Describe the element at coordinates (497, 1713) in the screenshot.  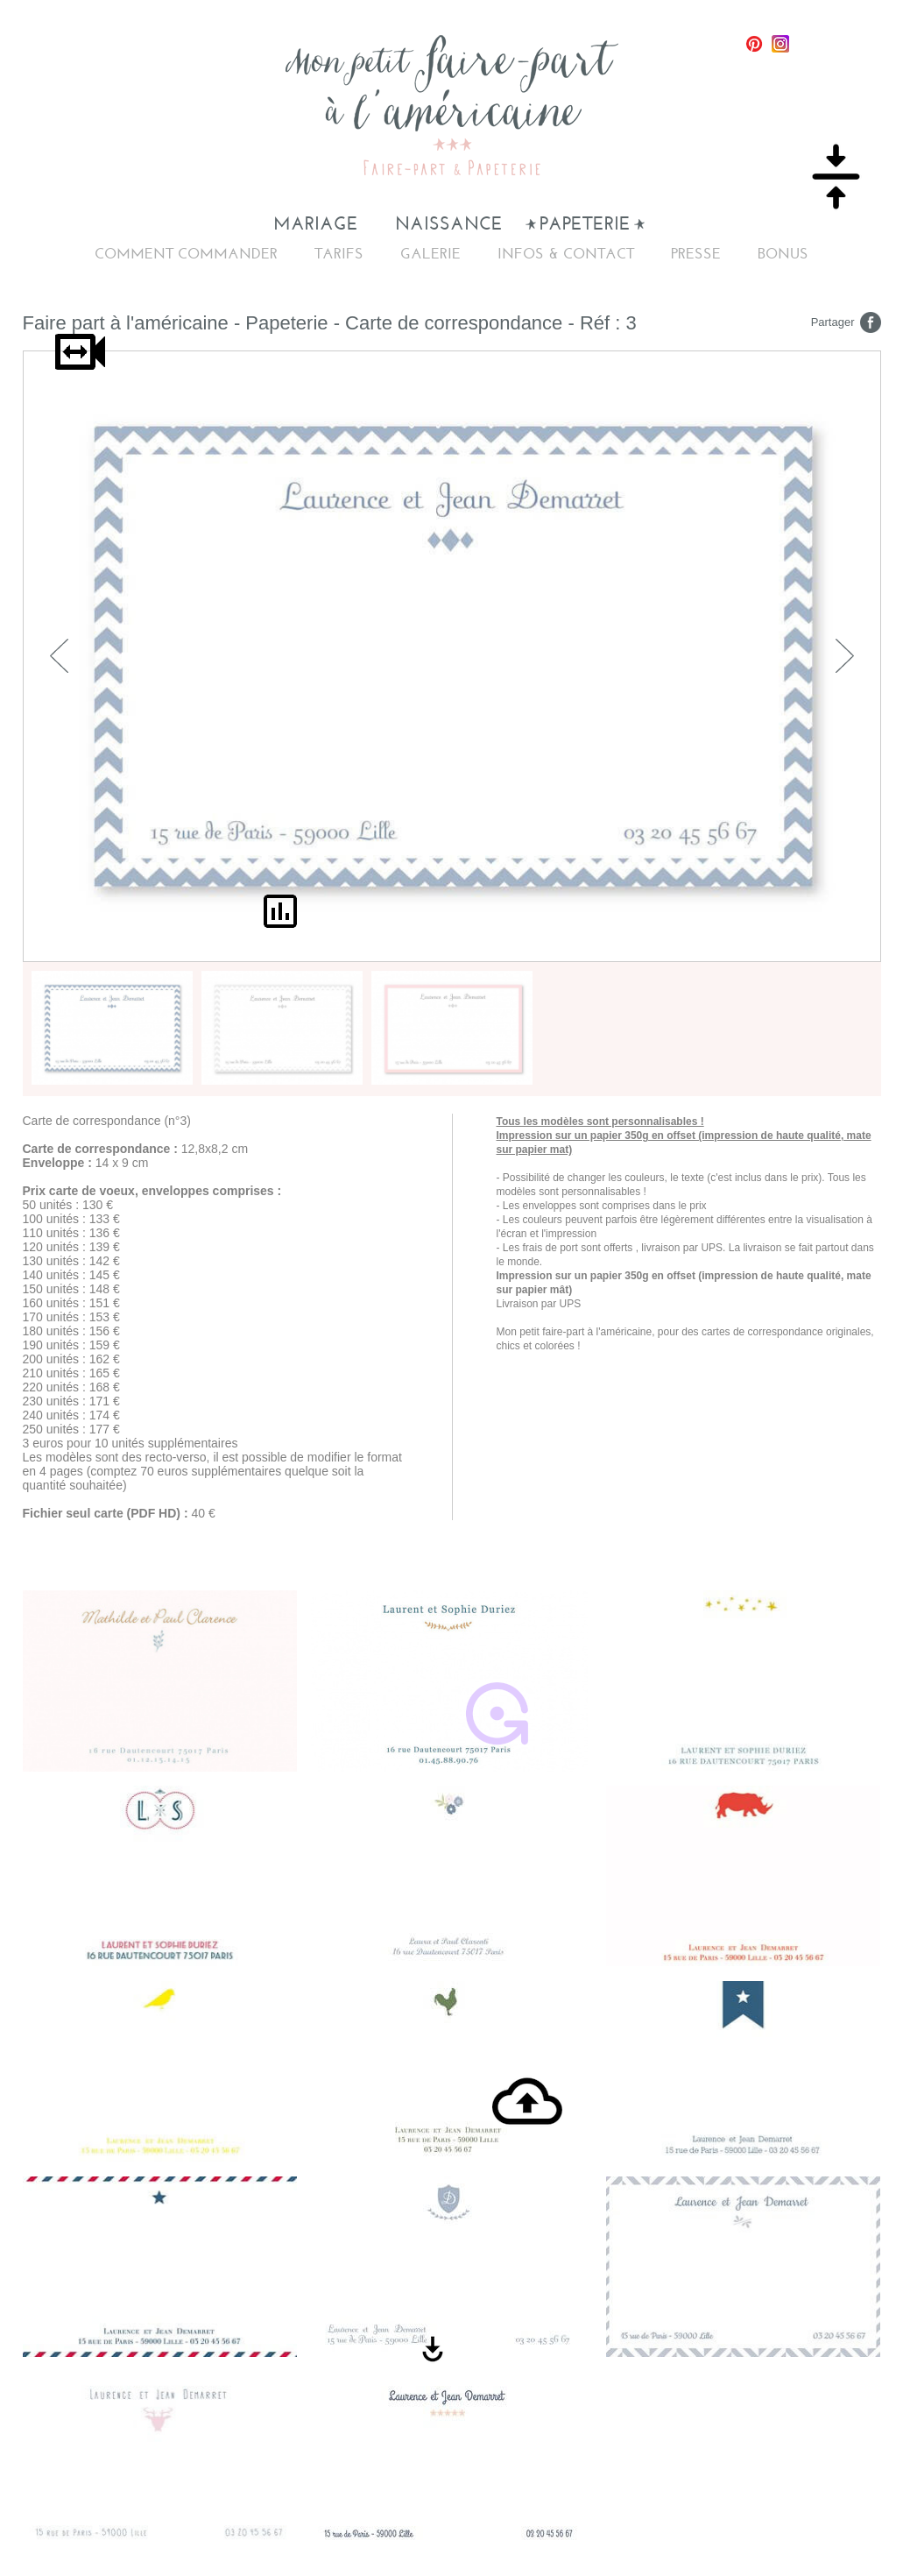
I see `rotate or refresh content` at that location.